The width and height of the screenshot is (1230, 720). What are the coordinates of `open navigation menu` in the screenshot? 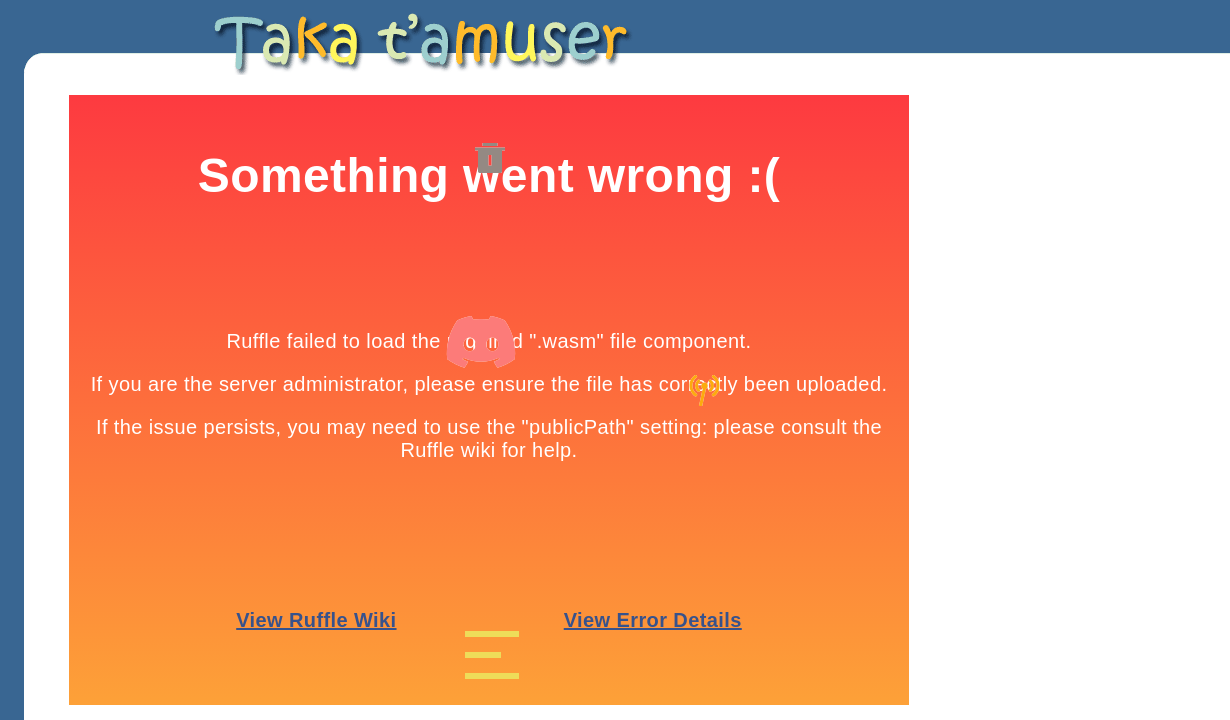 It's located at (492, 655).